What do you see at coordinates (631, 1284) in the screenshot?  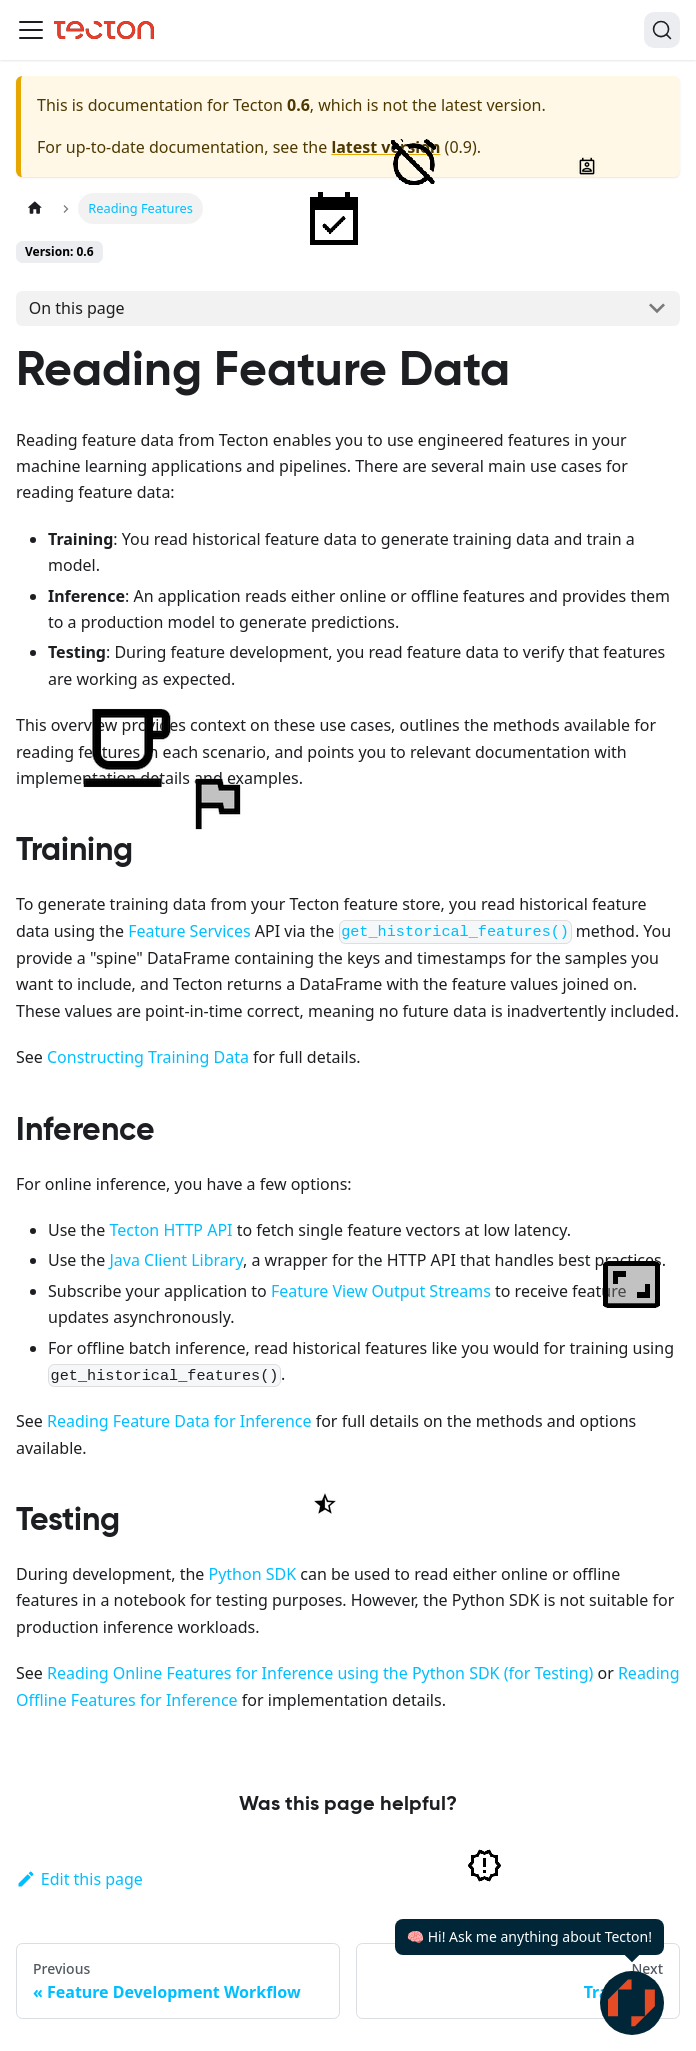 I see `adjust aspect ratio settings` at bounding box center [631, 1284].